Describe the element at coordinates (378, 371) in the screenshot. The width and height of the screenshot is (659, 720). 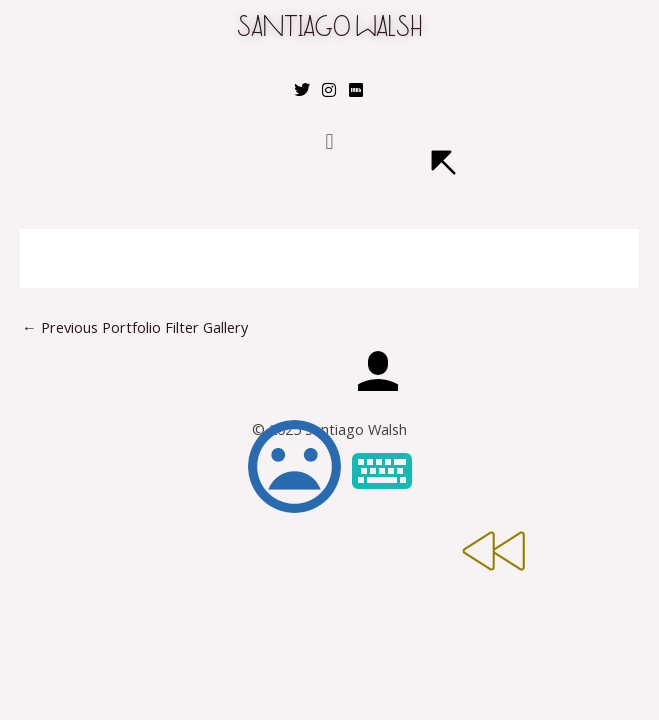
I see `view your profile` at that location.